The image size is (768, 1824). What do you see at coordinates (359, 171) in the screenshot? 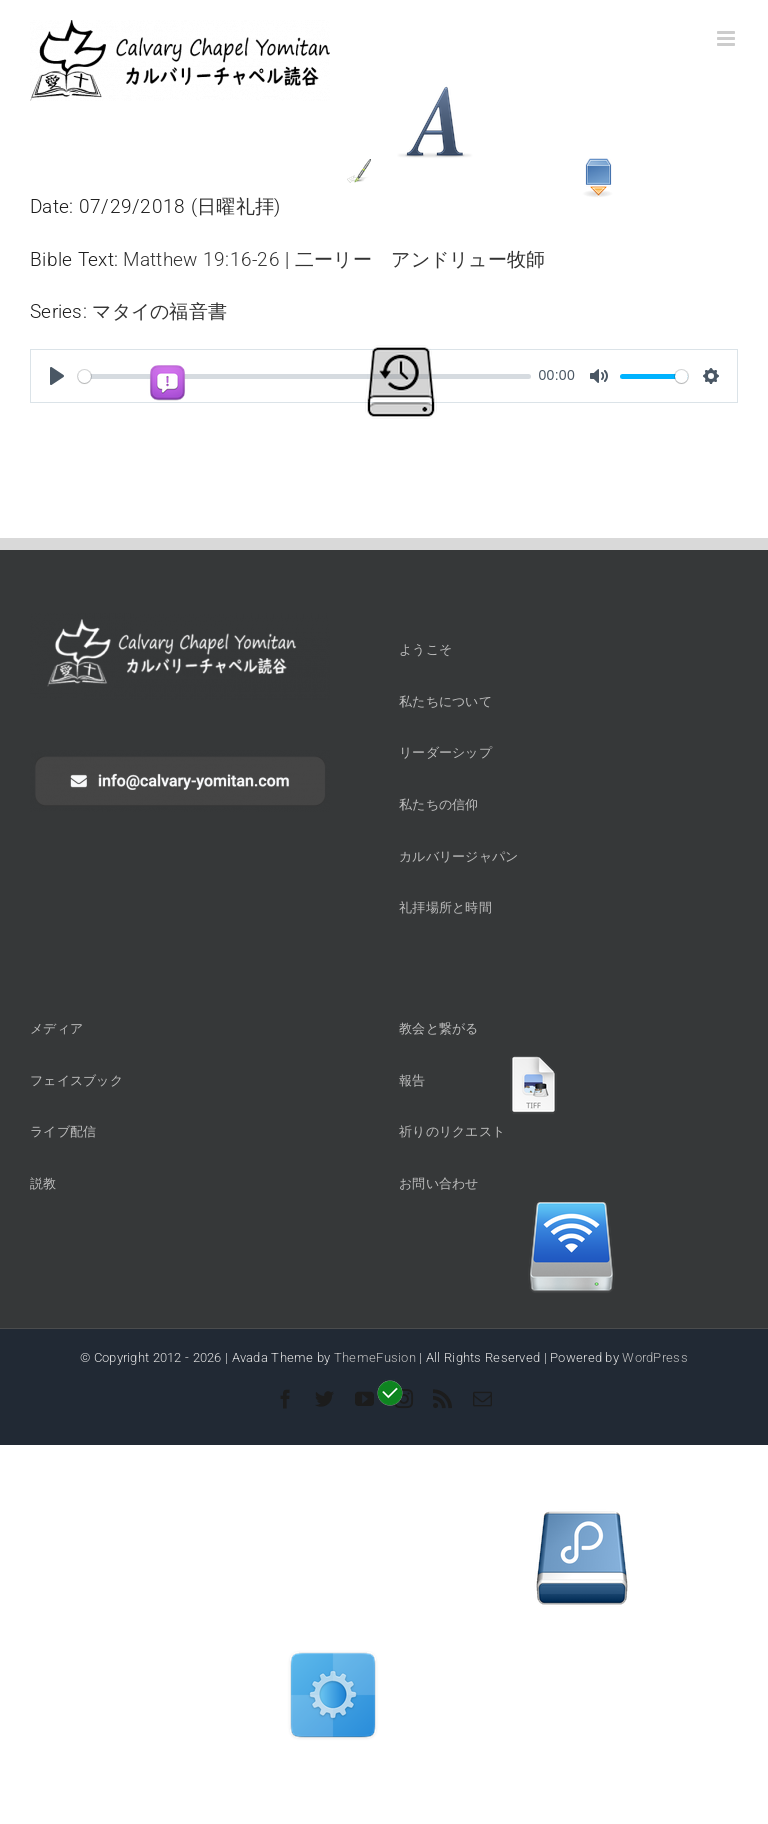
I see `switch text direction to right-to-left` at bounding box center [359, 171].